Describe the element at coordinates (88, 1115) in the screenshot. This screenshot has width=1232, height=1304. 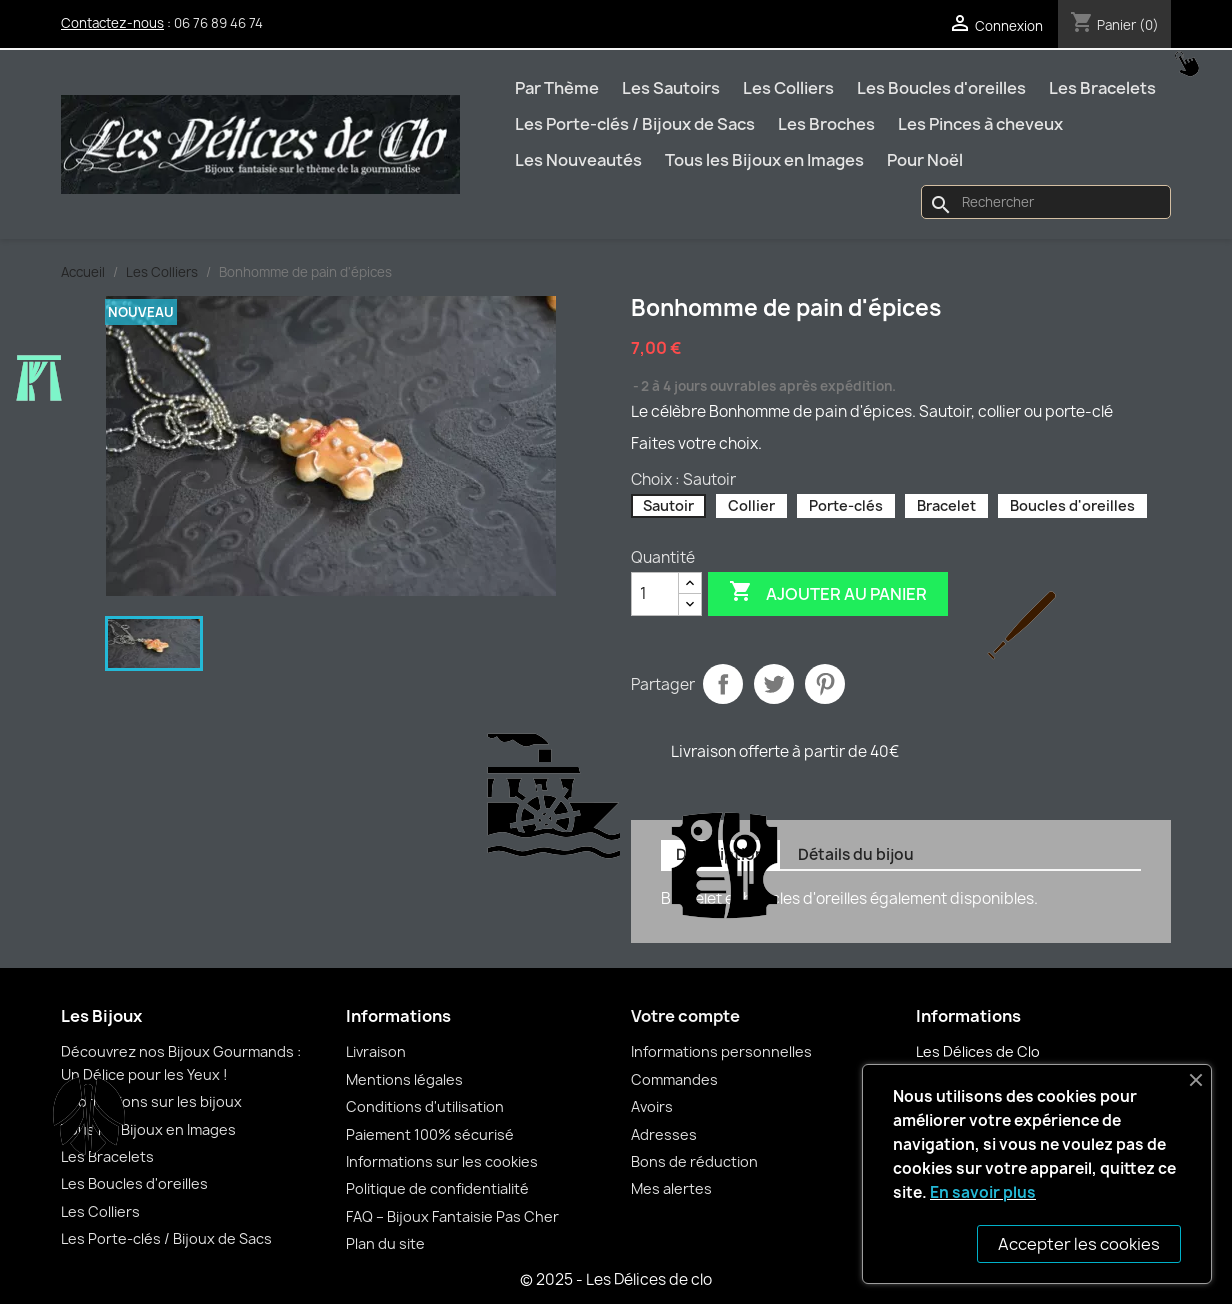
I see `open a loot crate or mystery item` at that location.